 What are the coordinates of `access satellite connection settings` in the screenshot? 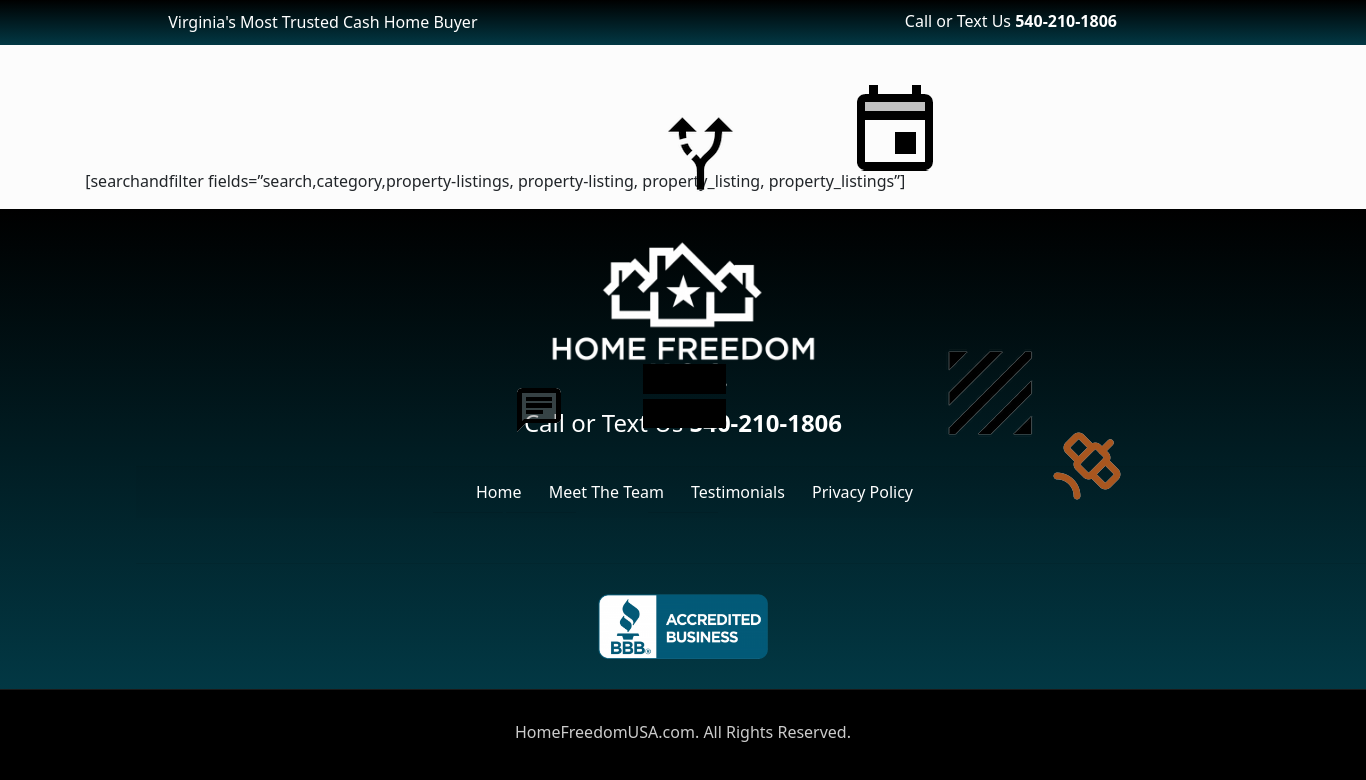 It's located at (1087, 466).